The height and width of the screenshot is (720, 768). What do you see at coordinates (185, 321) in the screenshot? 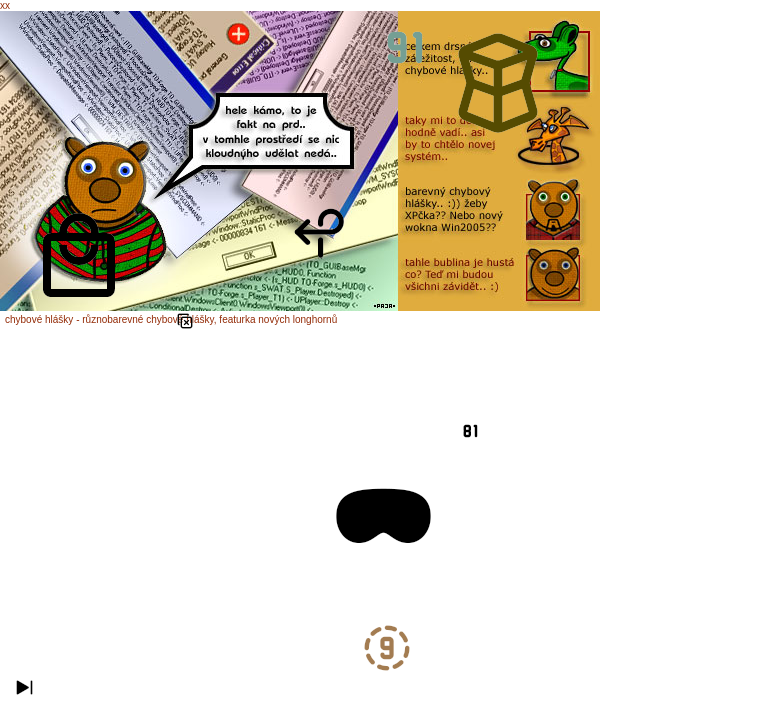
I see `cancel or remove a copied item` at bounding box center [185, 321].